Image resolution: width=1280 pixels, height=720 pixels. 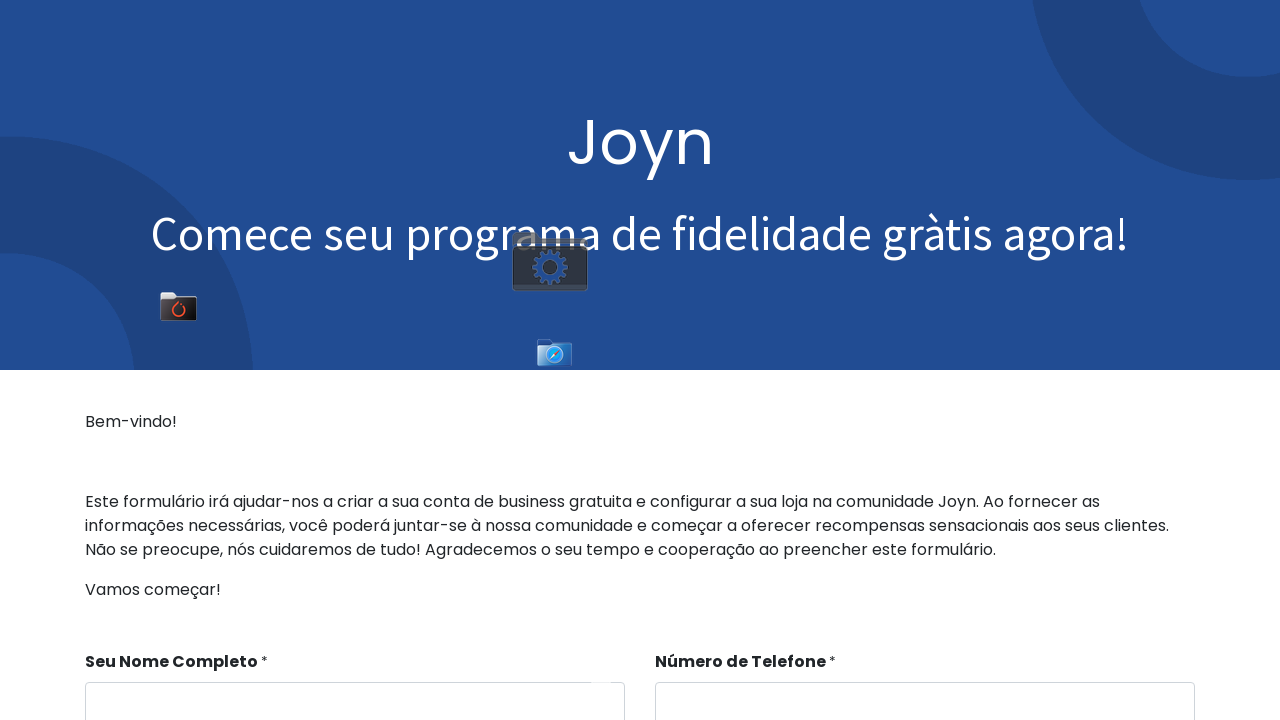 I want to click on open folder containing safari browser files, so click(x=554, y=353).